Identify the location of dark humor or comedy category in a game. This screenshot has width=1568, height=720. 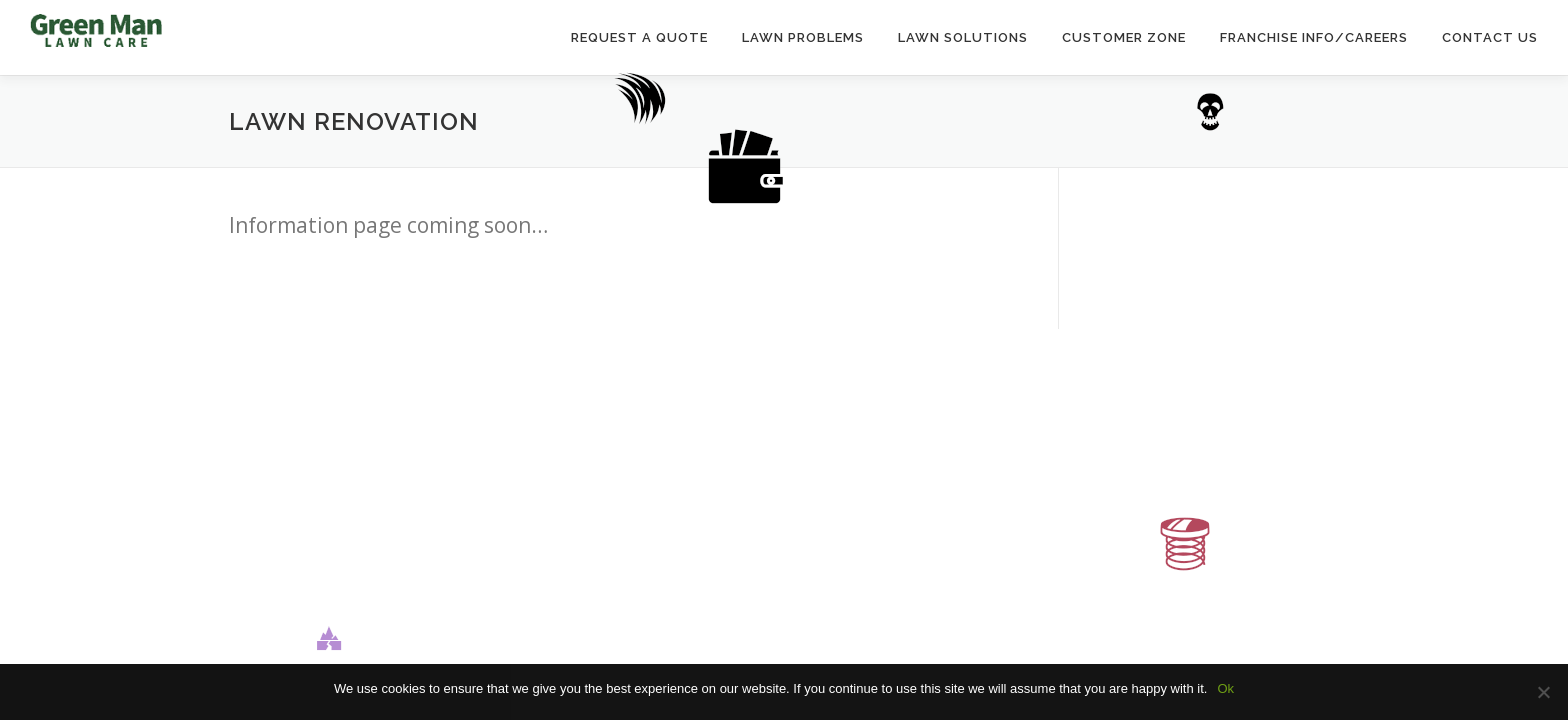
(1210, 112).